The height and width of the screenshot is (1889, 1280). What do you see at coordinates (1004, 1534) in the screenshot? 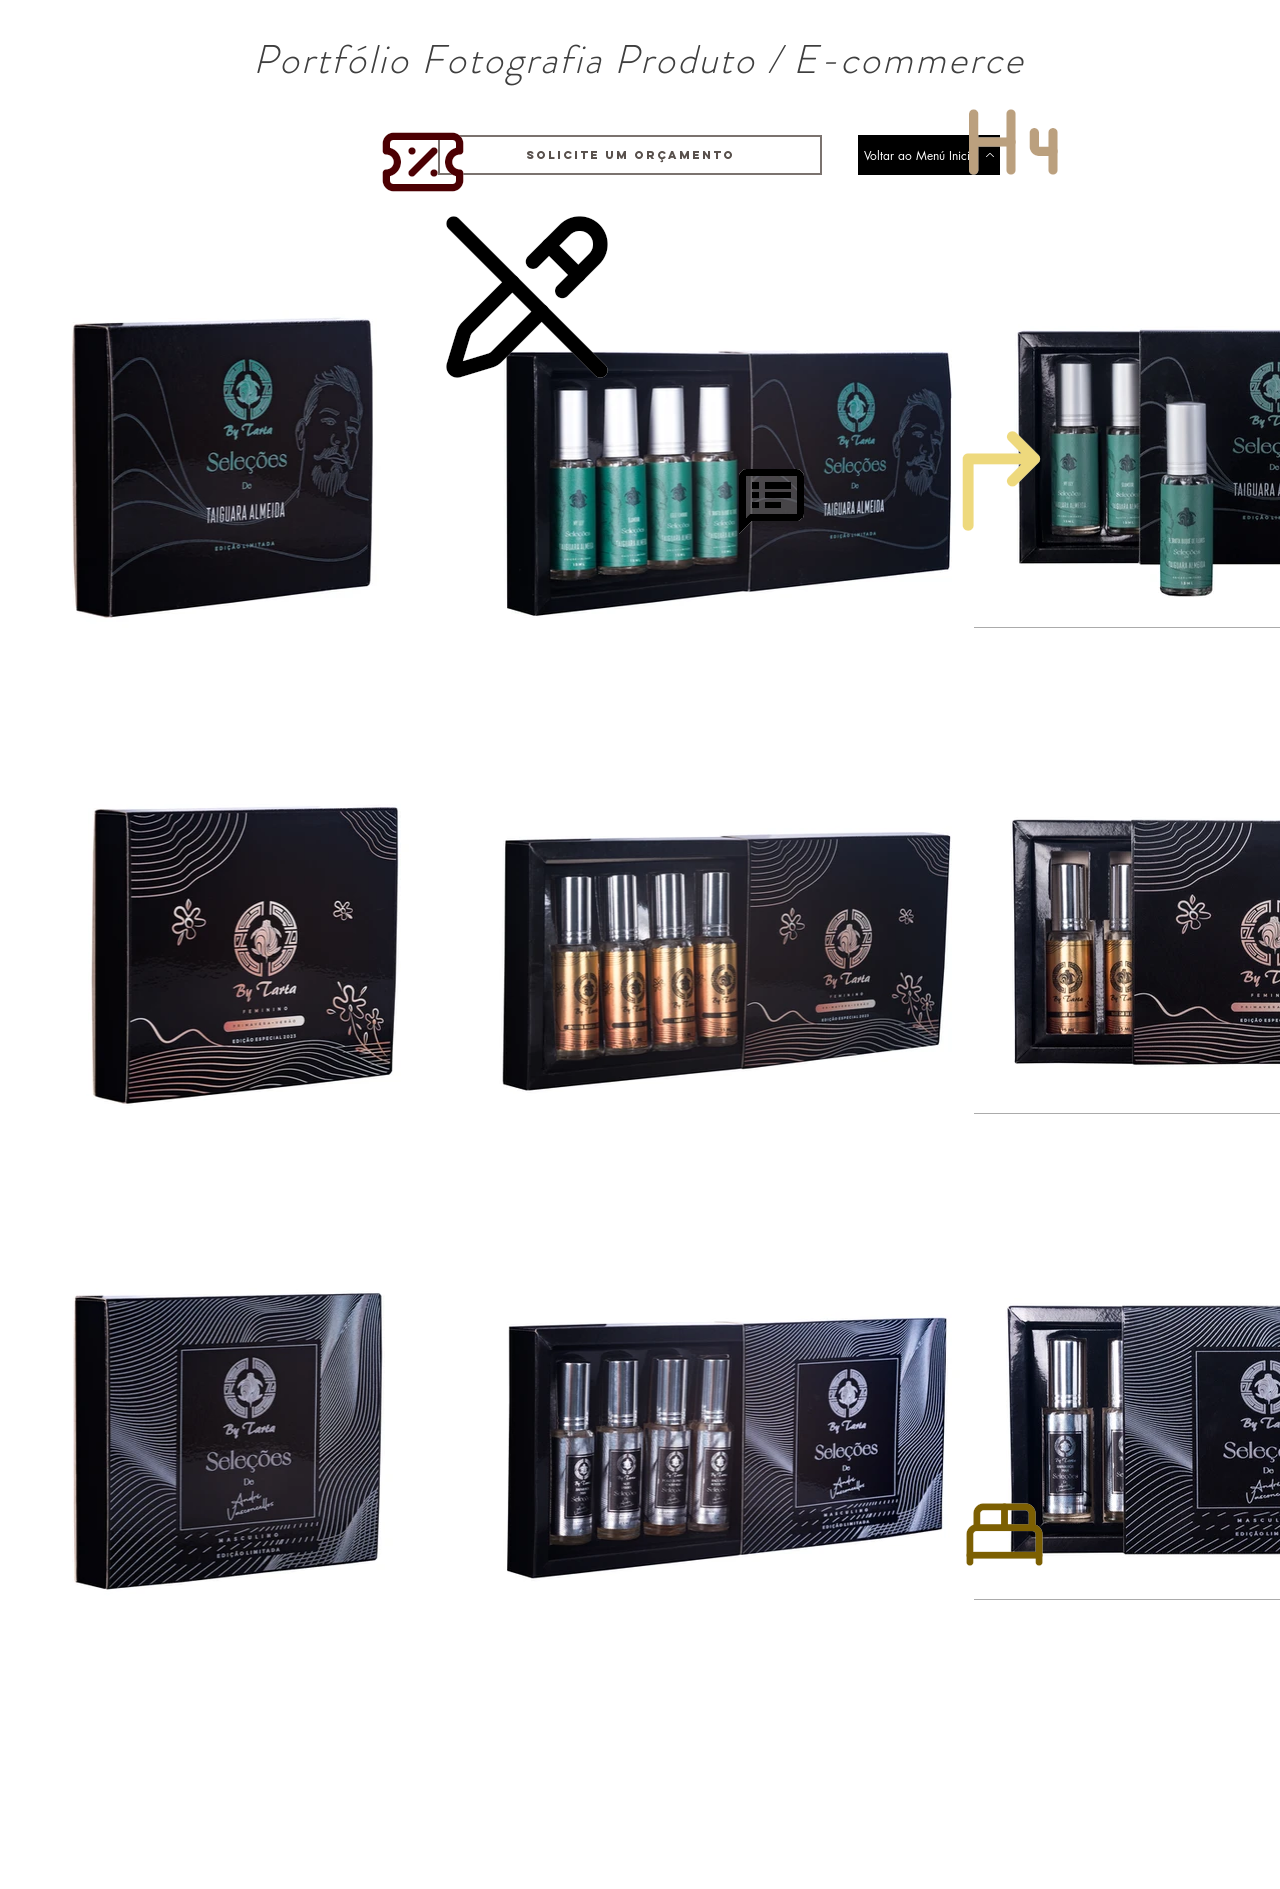
I see `view hotel or accommodation options` at bounding box center [1004, 1534].